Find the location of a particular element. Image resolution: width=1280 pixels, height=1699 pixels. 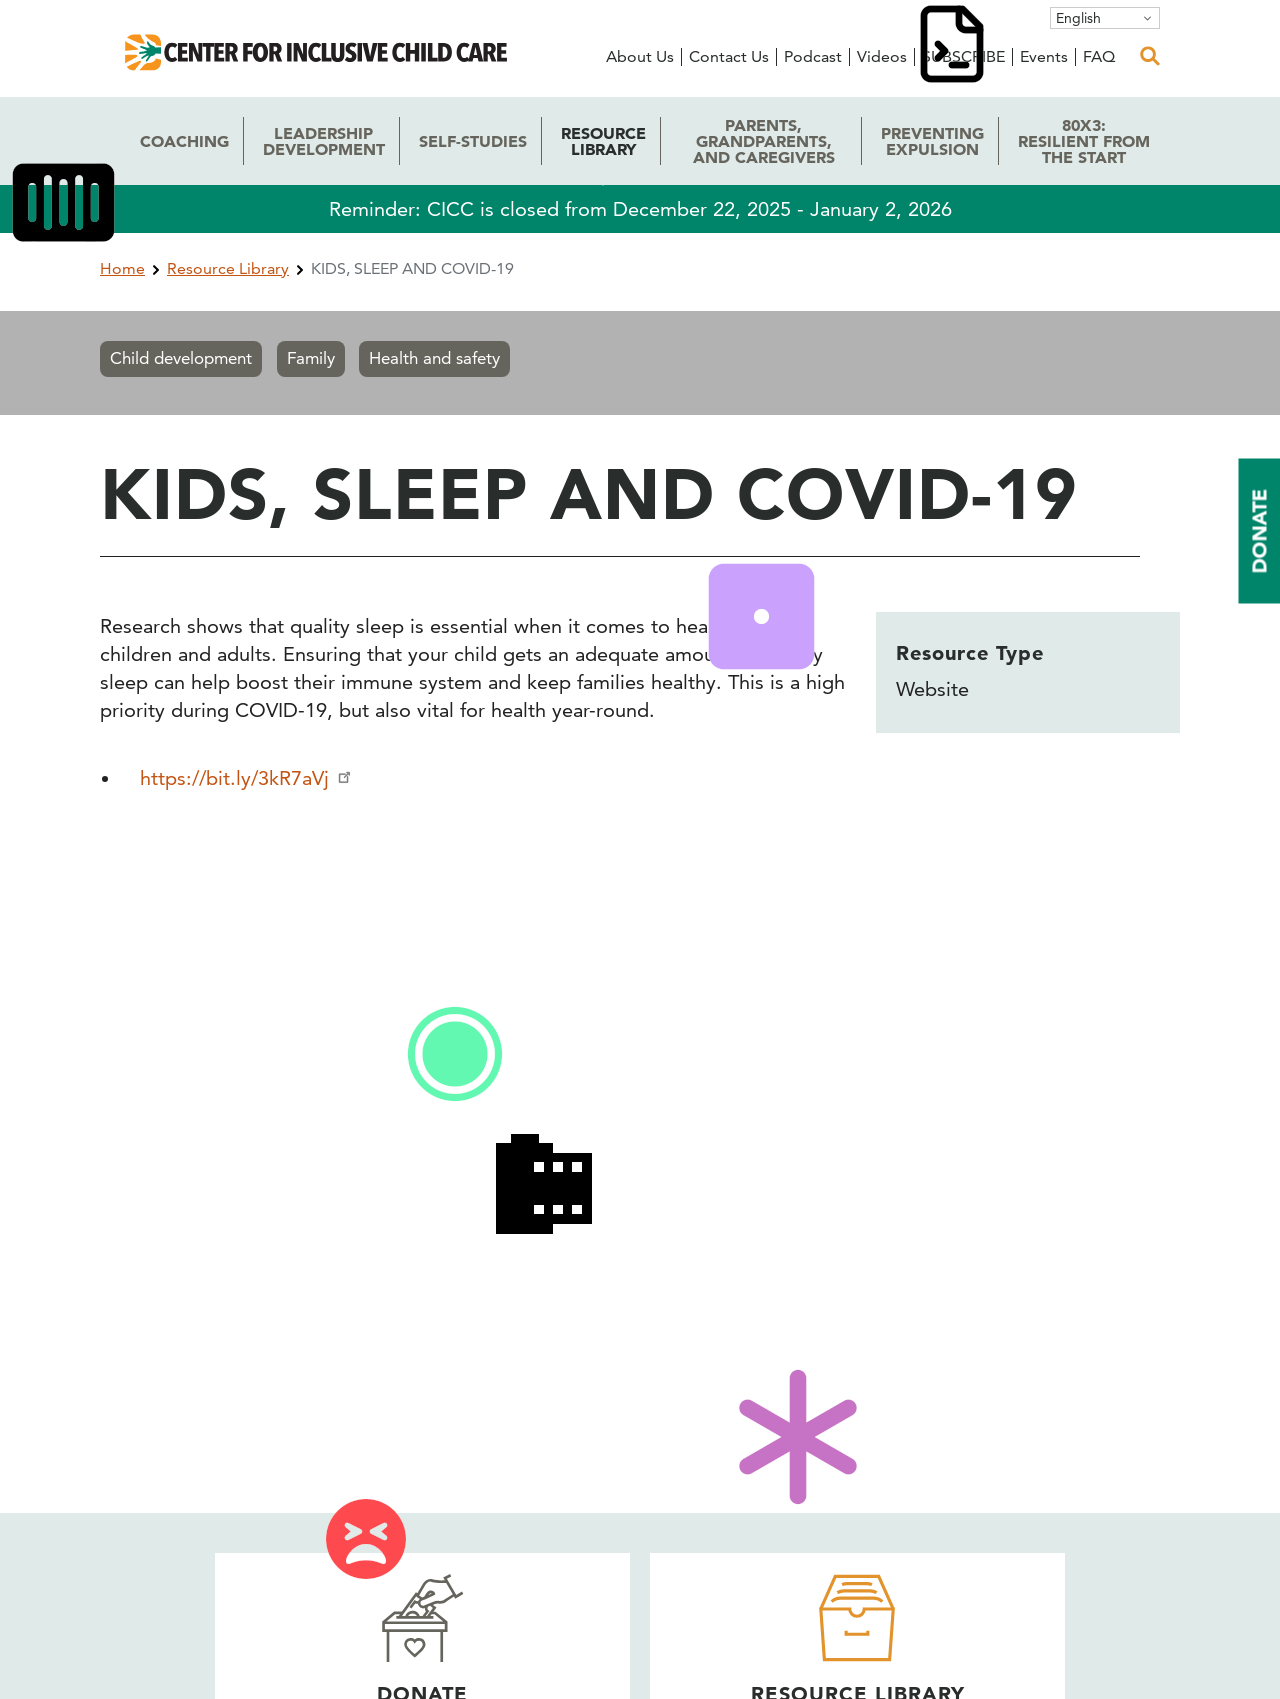

start recording audio or video is located at coordinates (455, 1054).